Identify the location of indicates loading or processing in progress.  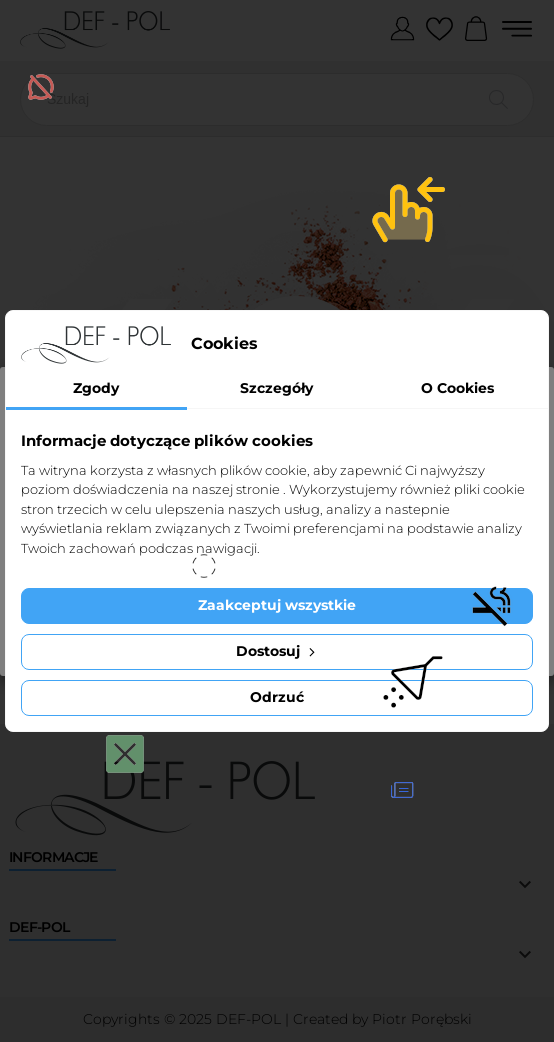
(204, 566).